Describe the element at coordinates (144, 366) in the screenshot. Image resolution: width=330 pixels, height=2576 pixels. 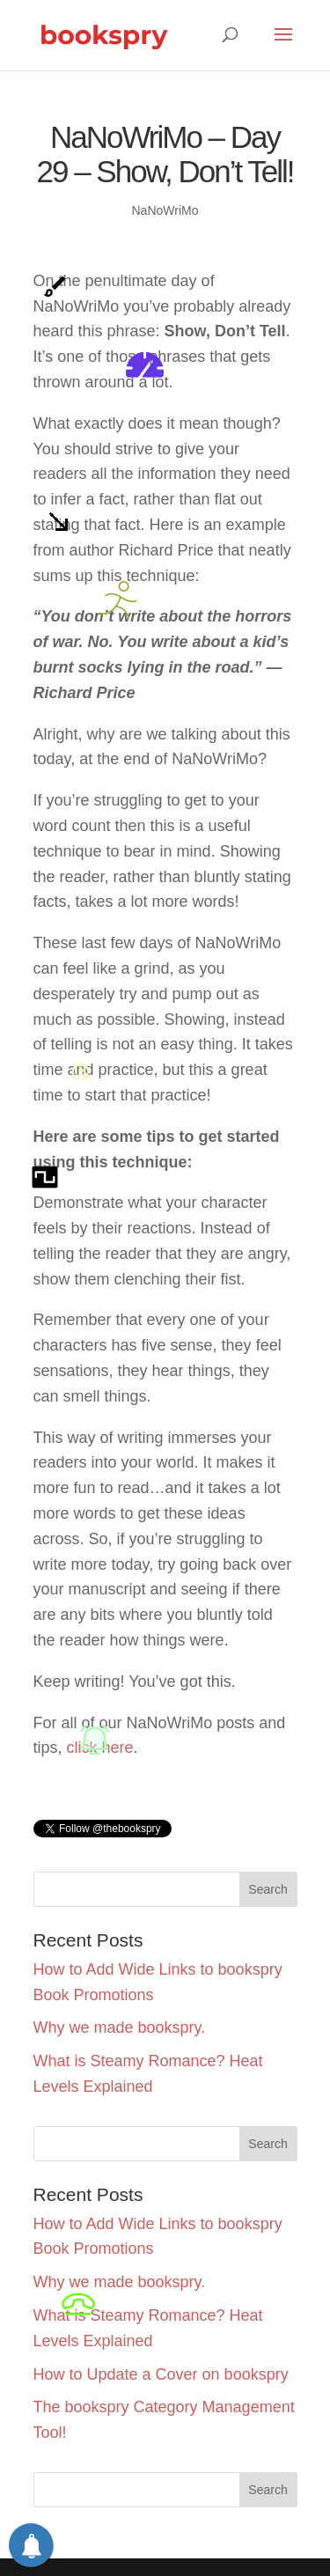
I see `view performance metrics or speed` at that location.